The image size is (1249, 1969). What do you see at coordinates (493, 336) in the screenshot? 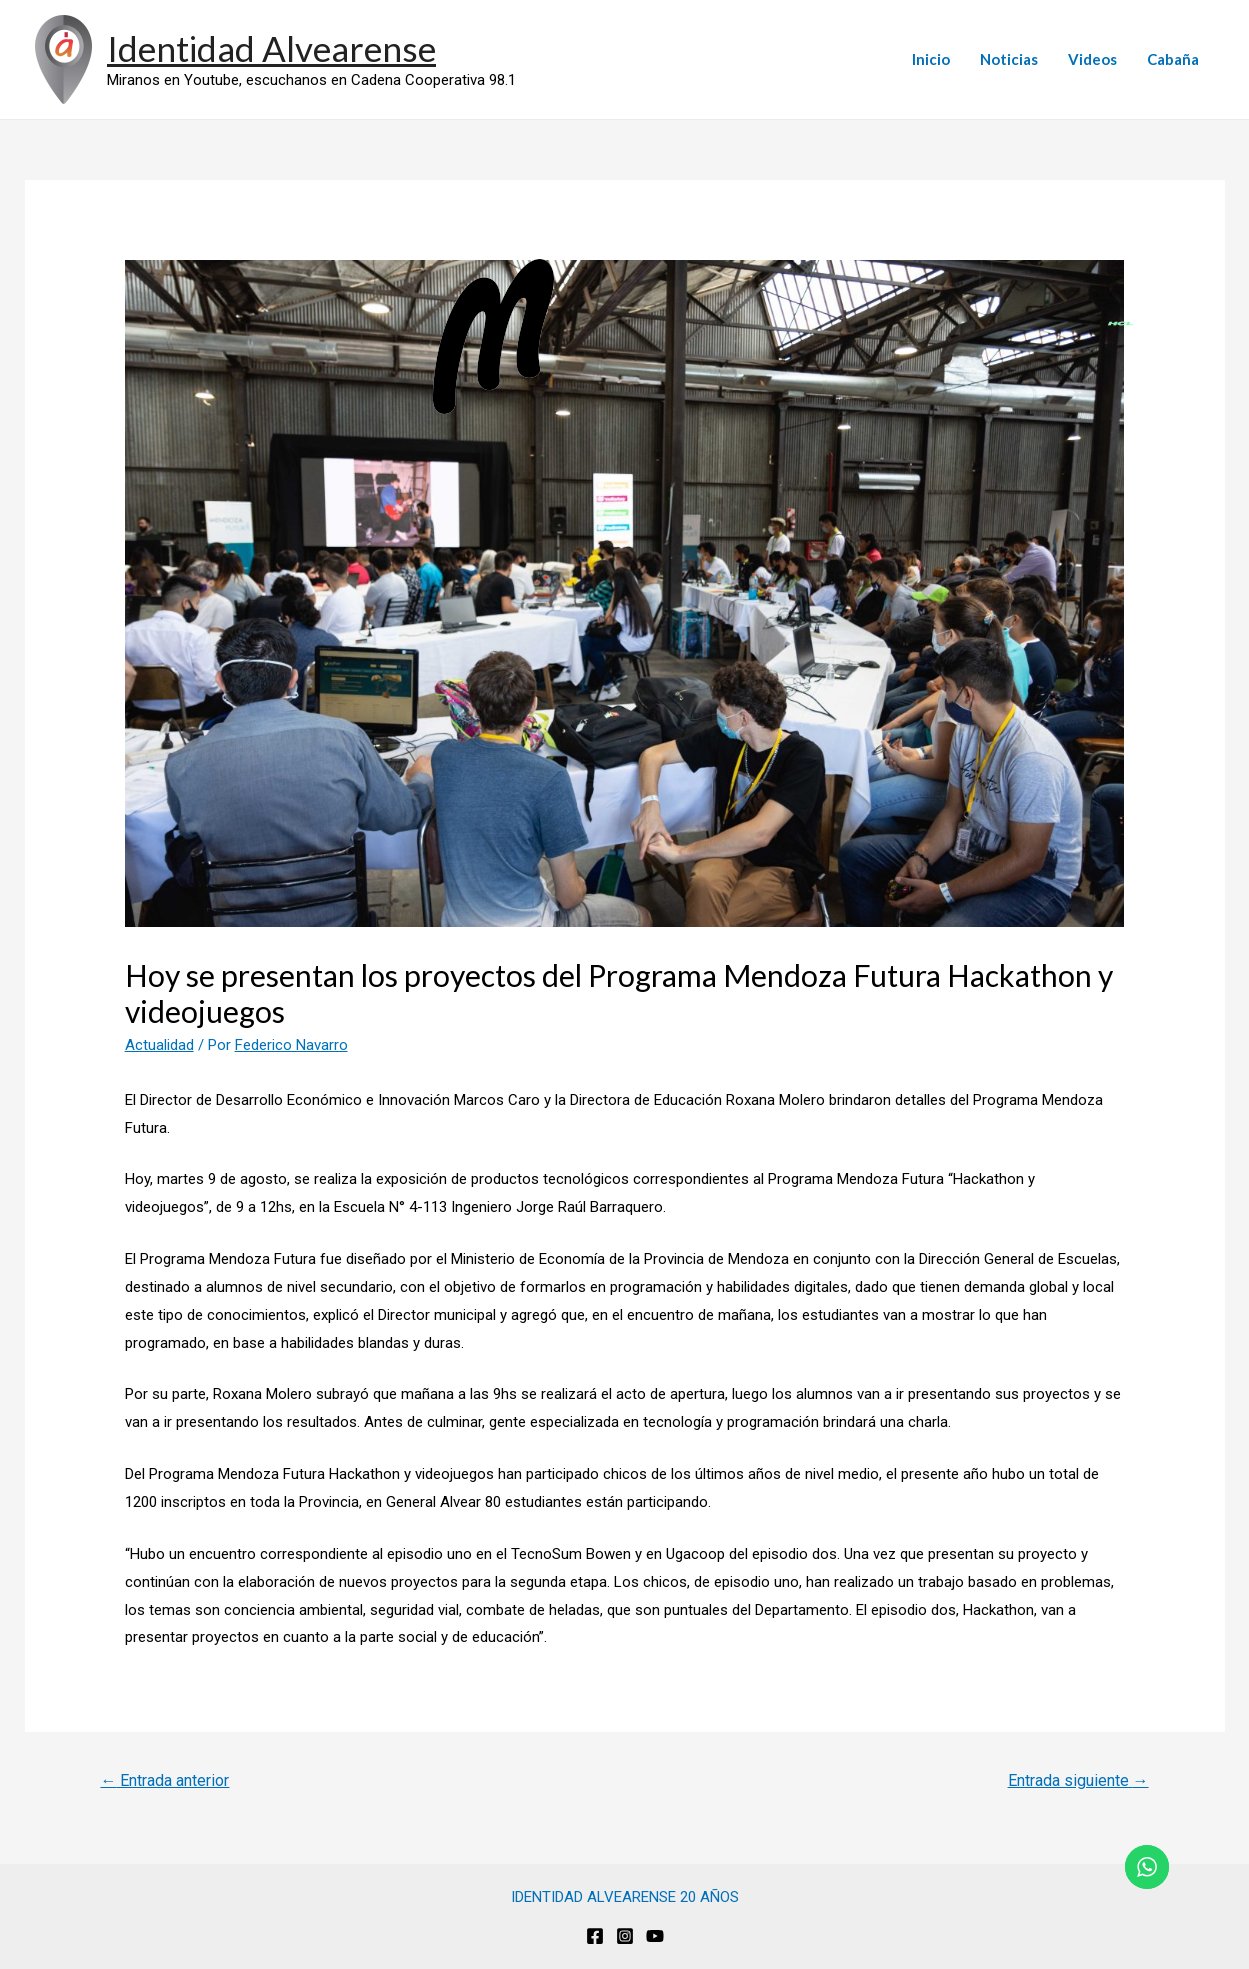
I see `open Marvel app for prototyping` at bounding box center [493, 336].